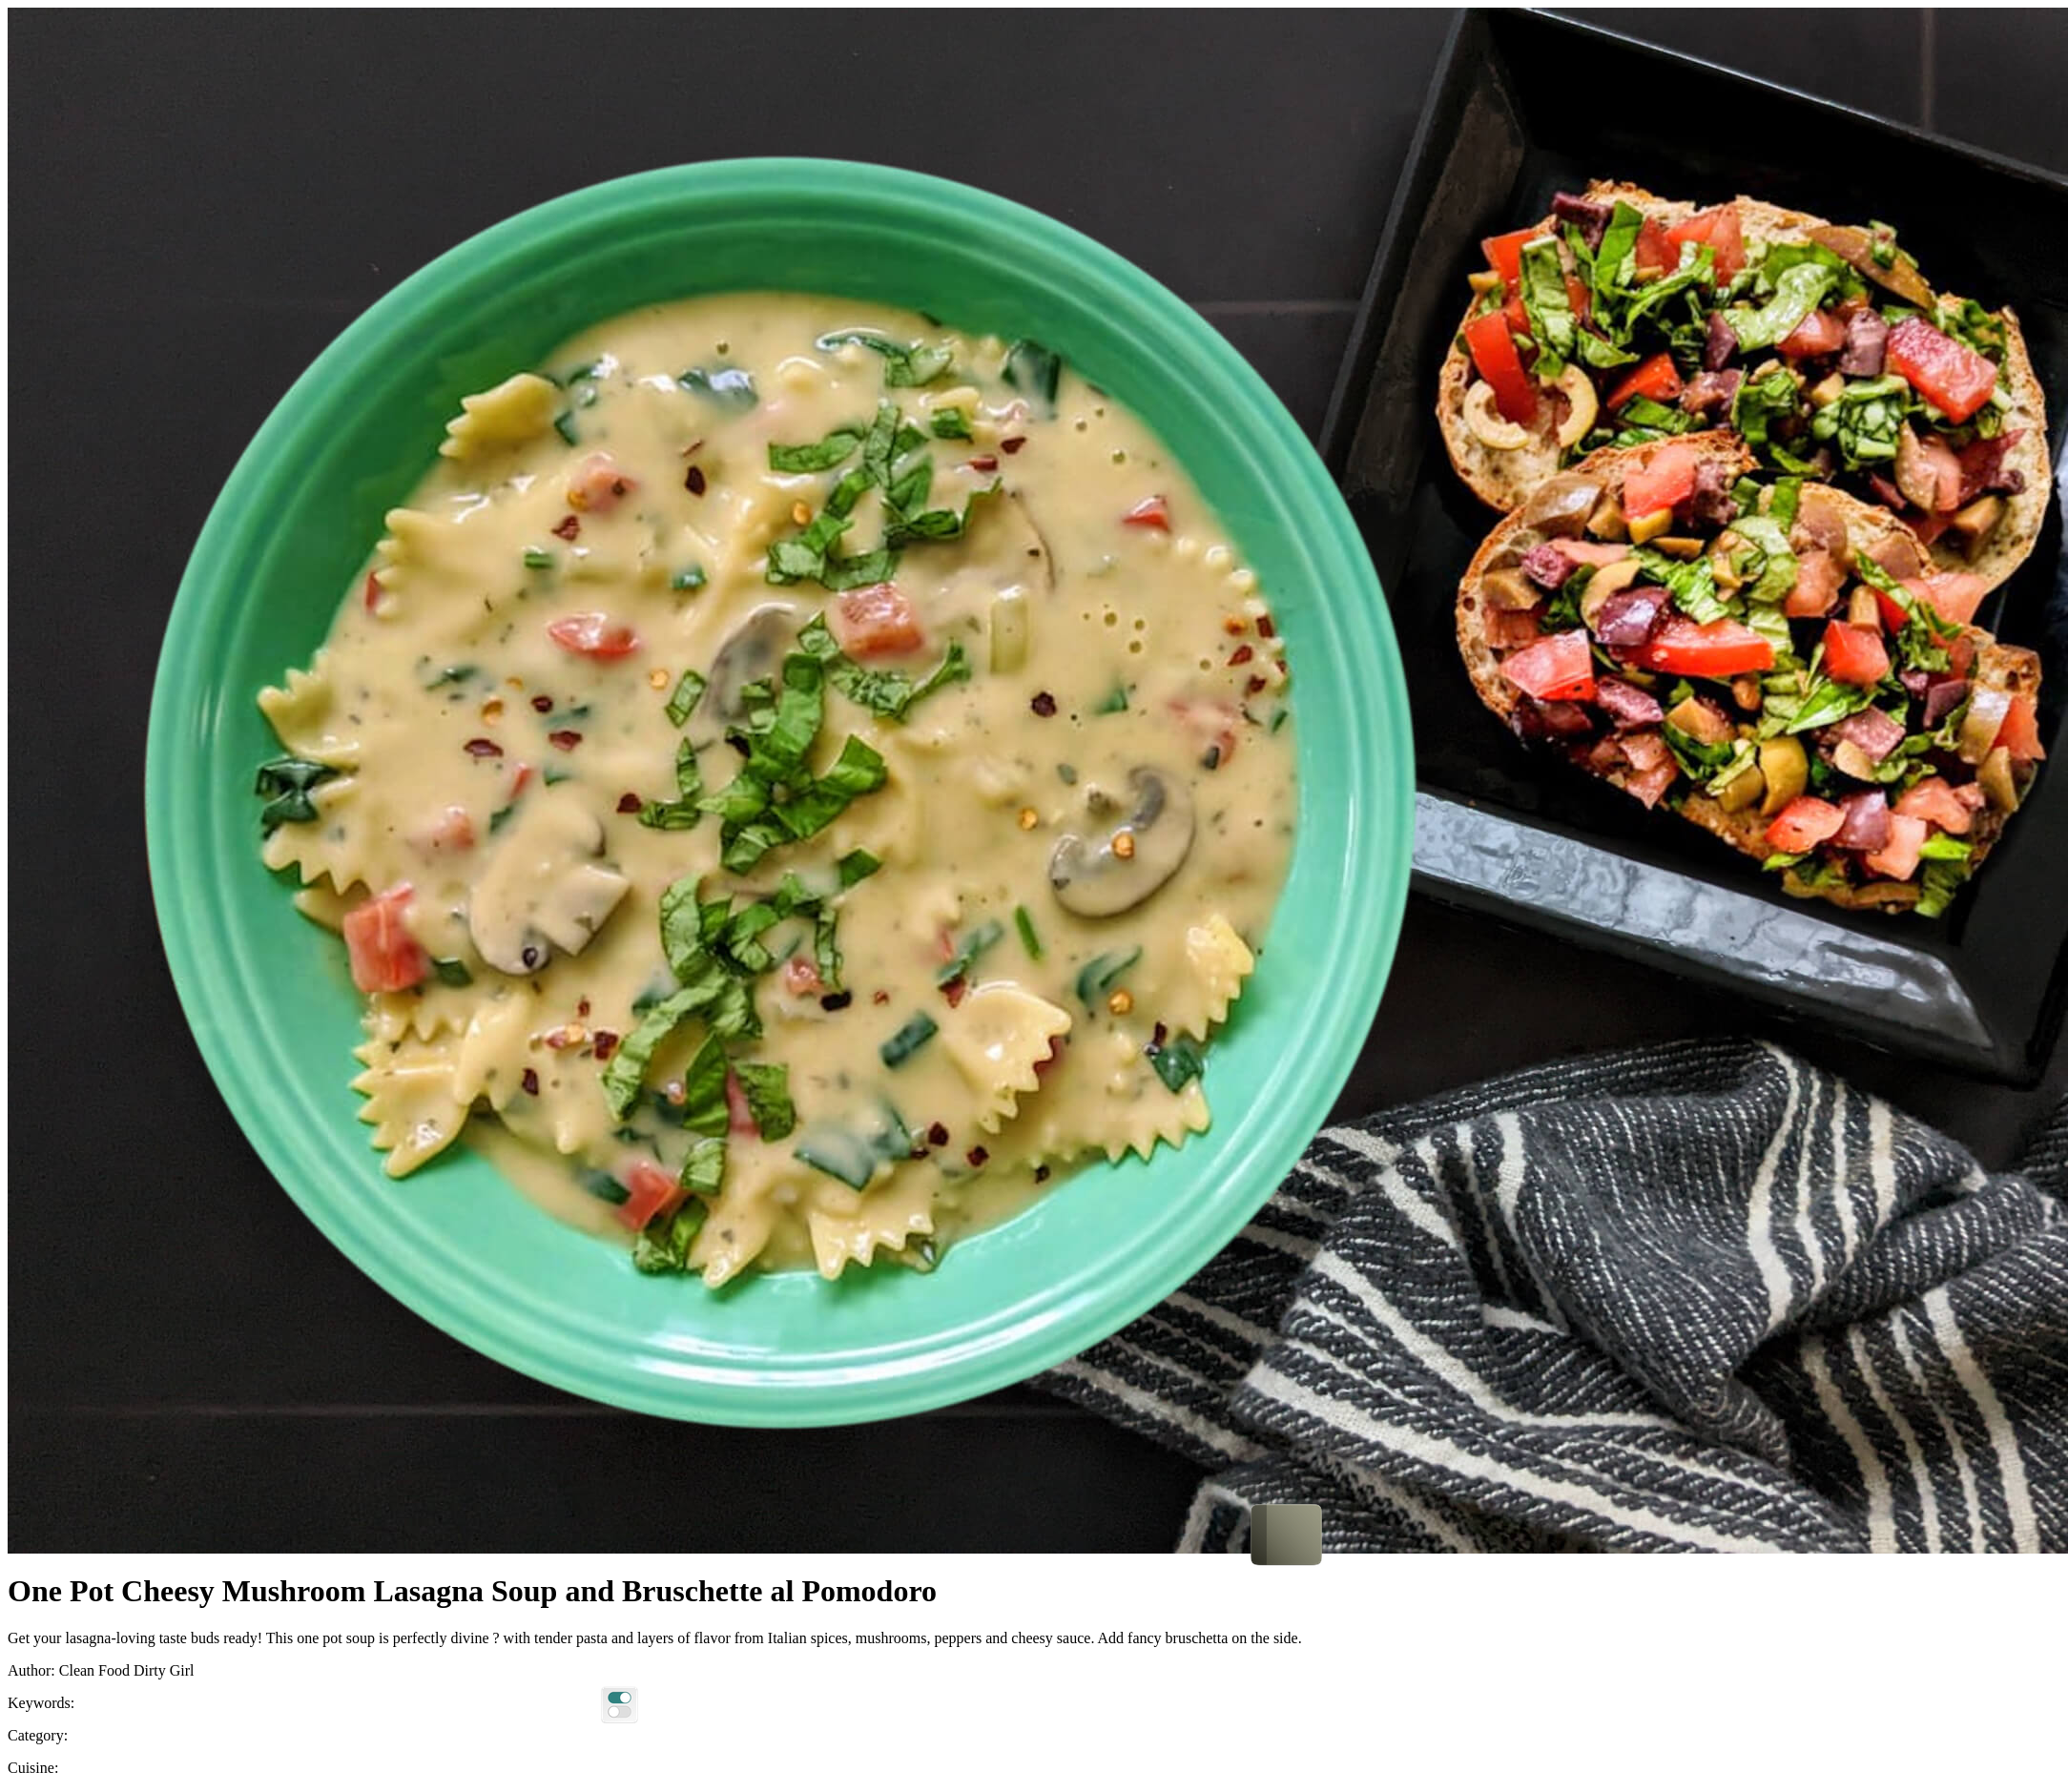 The width and height of the screenshot is (2068, 1792). What do you see at coordinates (1286, 1532) in the screenshot?
I see `access the desktop folder` at bounding box center [1286, 1532].